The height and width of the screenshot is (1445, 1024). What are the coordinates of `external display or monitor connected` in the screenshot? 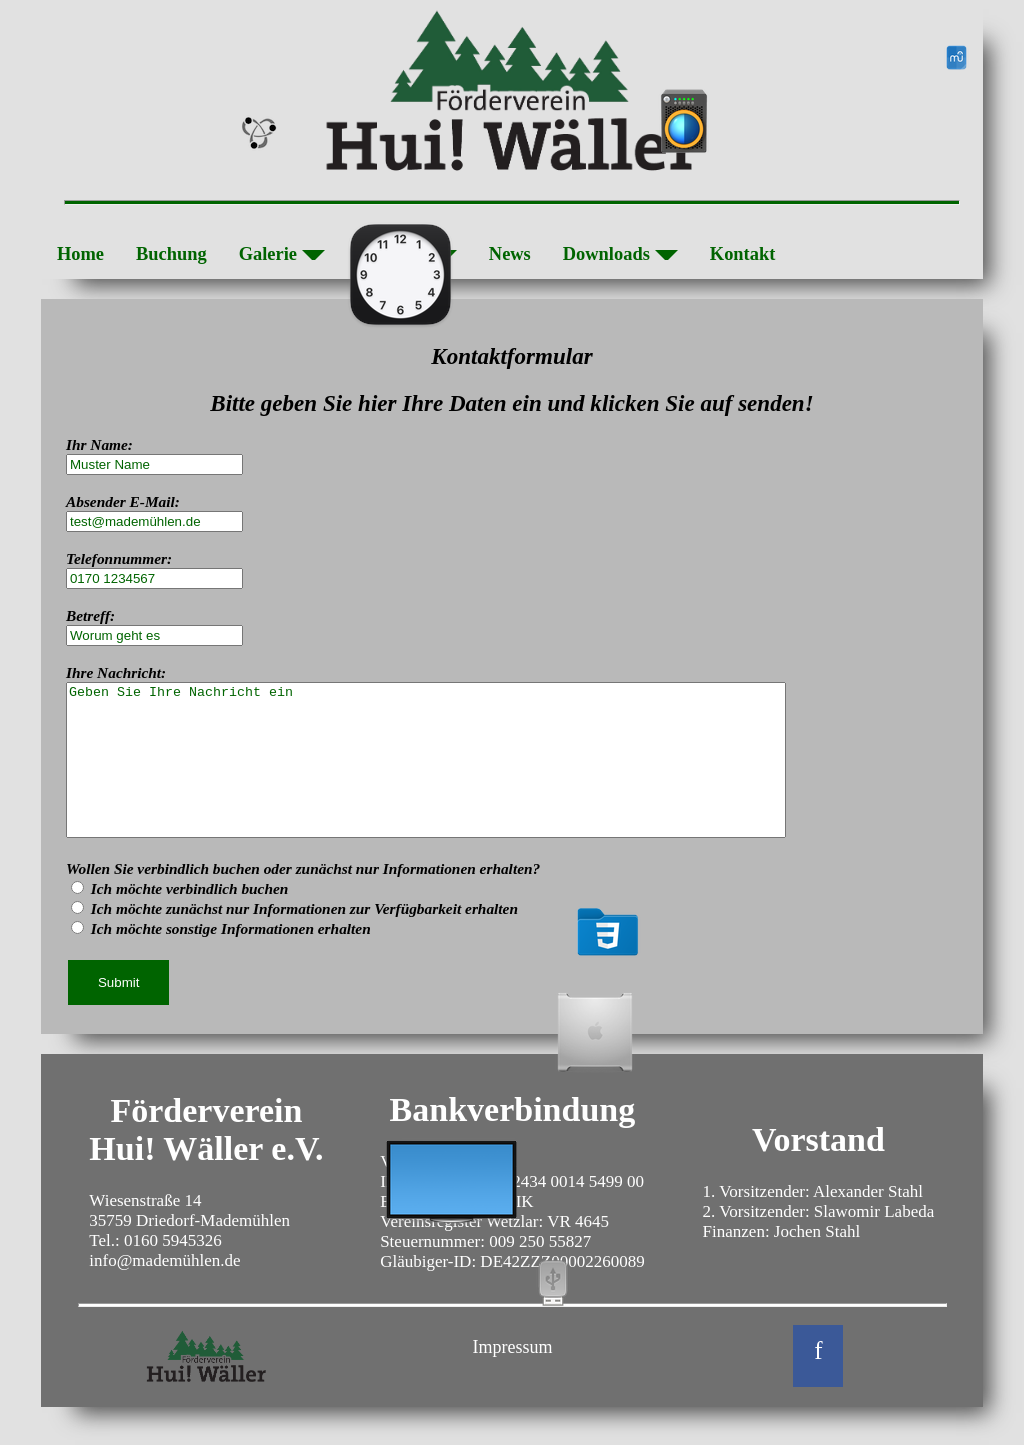 It's located at (451, 1179).